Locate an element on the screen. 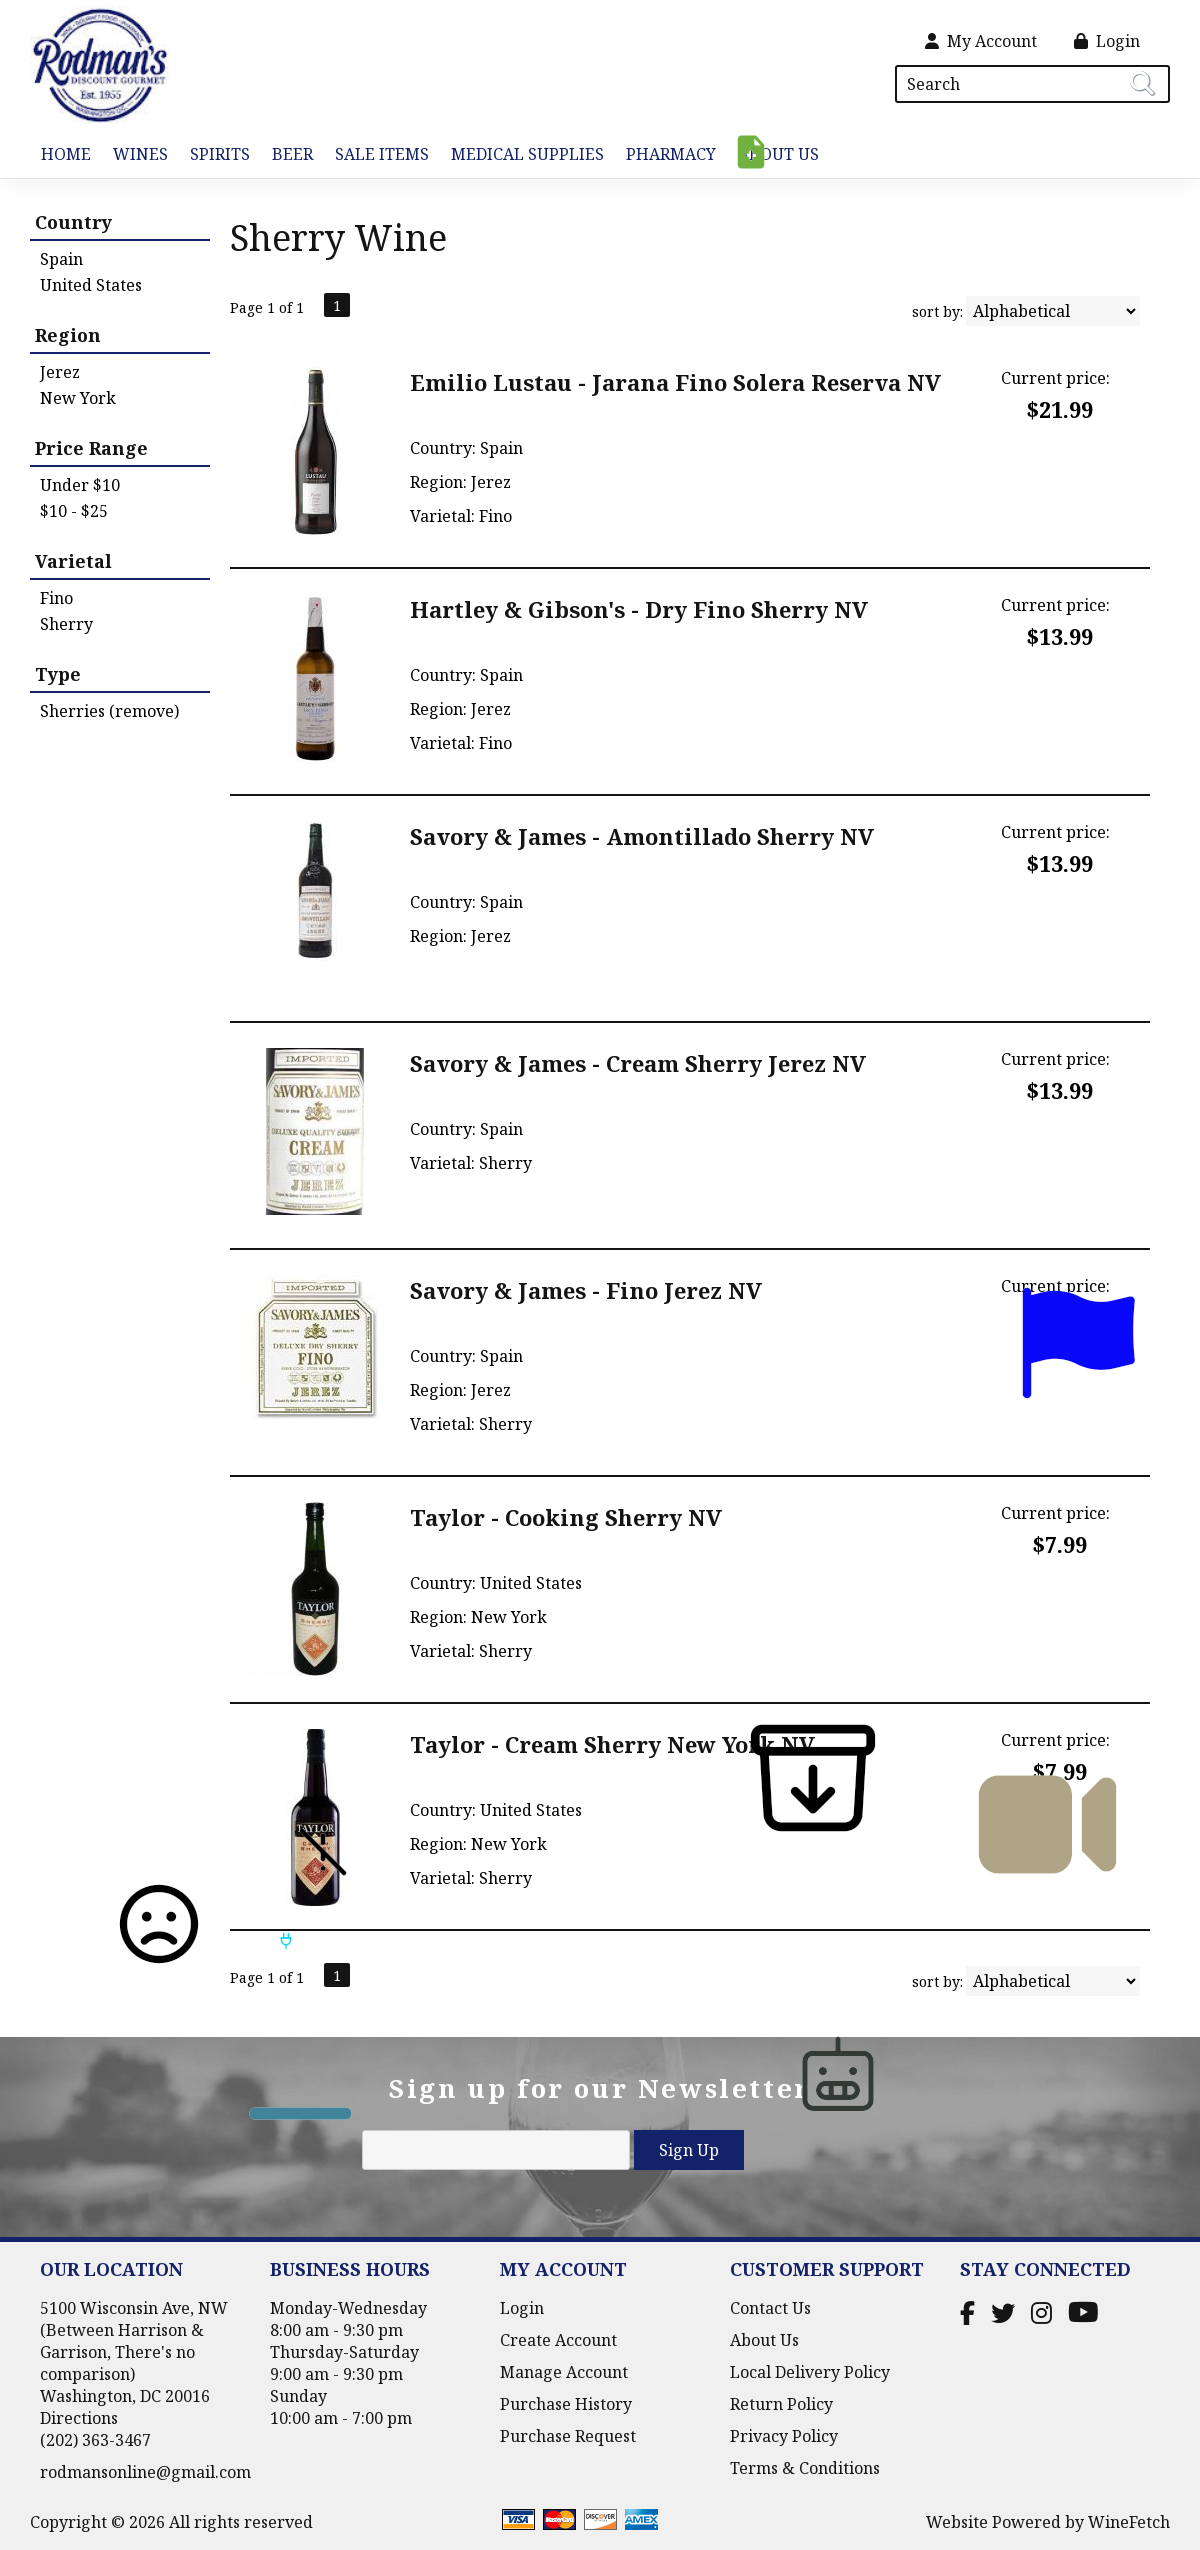 The image size is (1200, 2550). connect to power or charging is located at coordinates (286, 1941).